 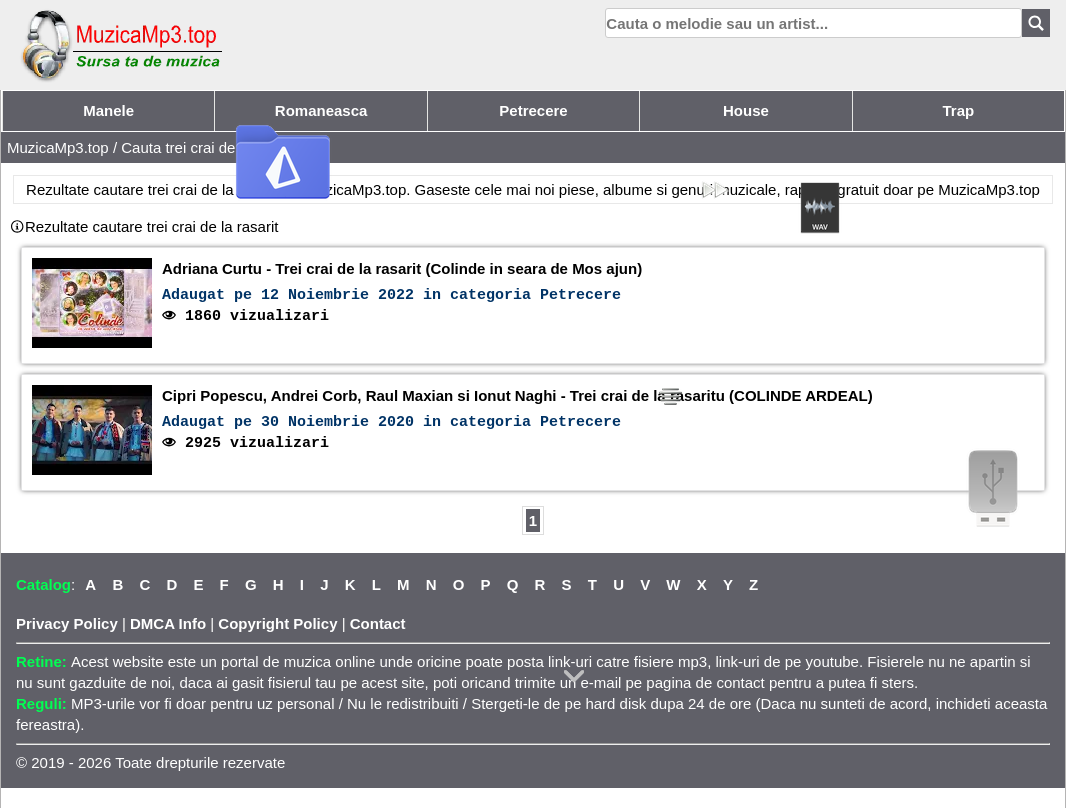 What do you see at coordinates (282, 164) in the screenshot?
I see `open folder containing Prisma project files` at bounding box center [282, 164].